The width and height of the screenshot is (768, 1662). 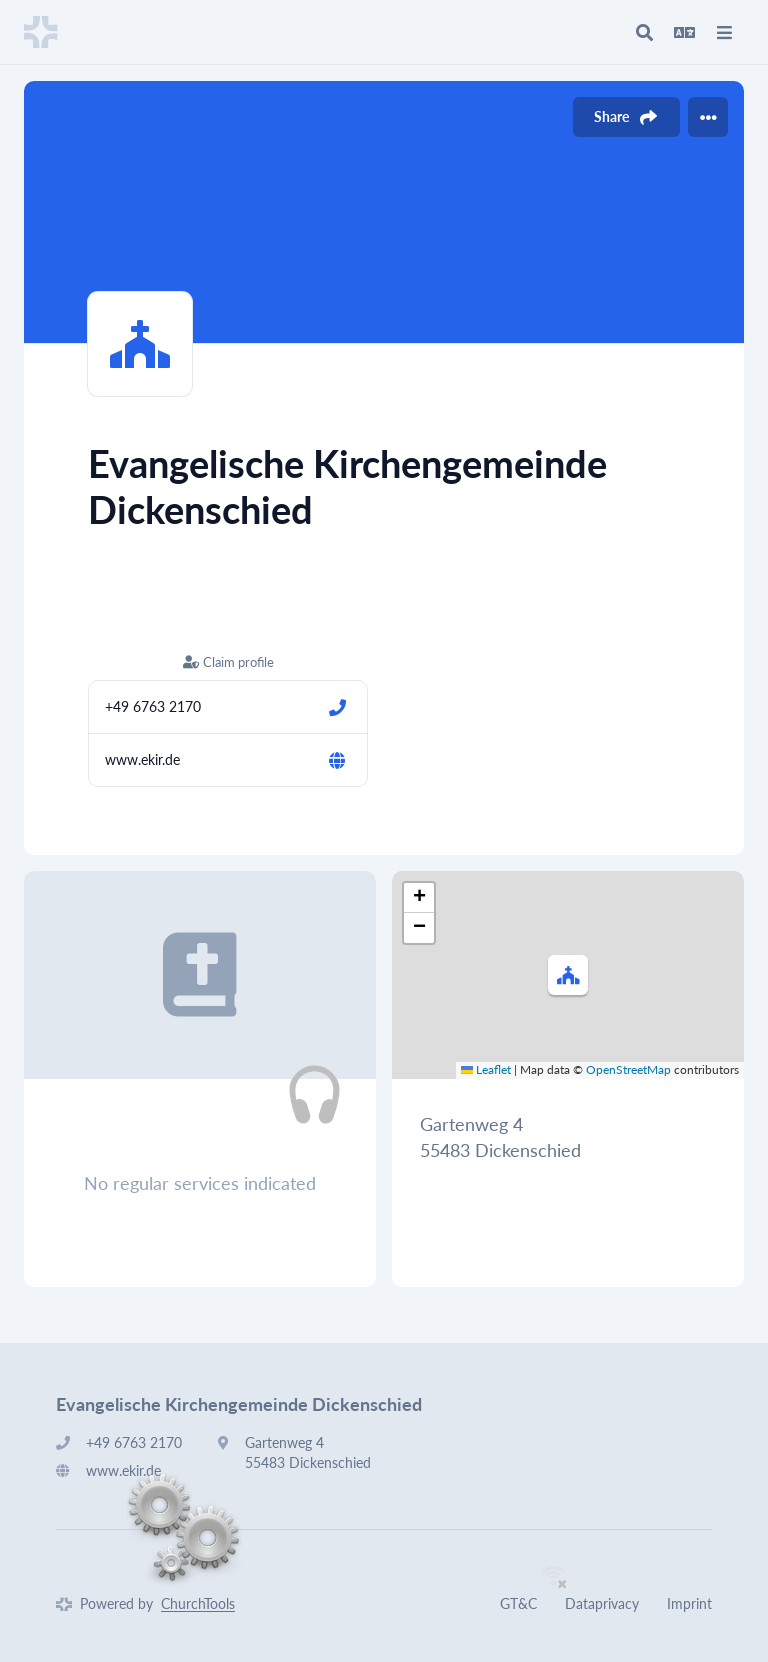 I want to click on indicates no wireless network connection, so click(x=553, y=1575).